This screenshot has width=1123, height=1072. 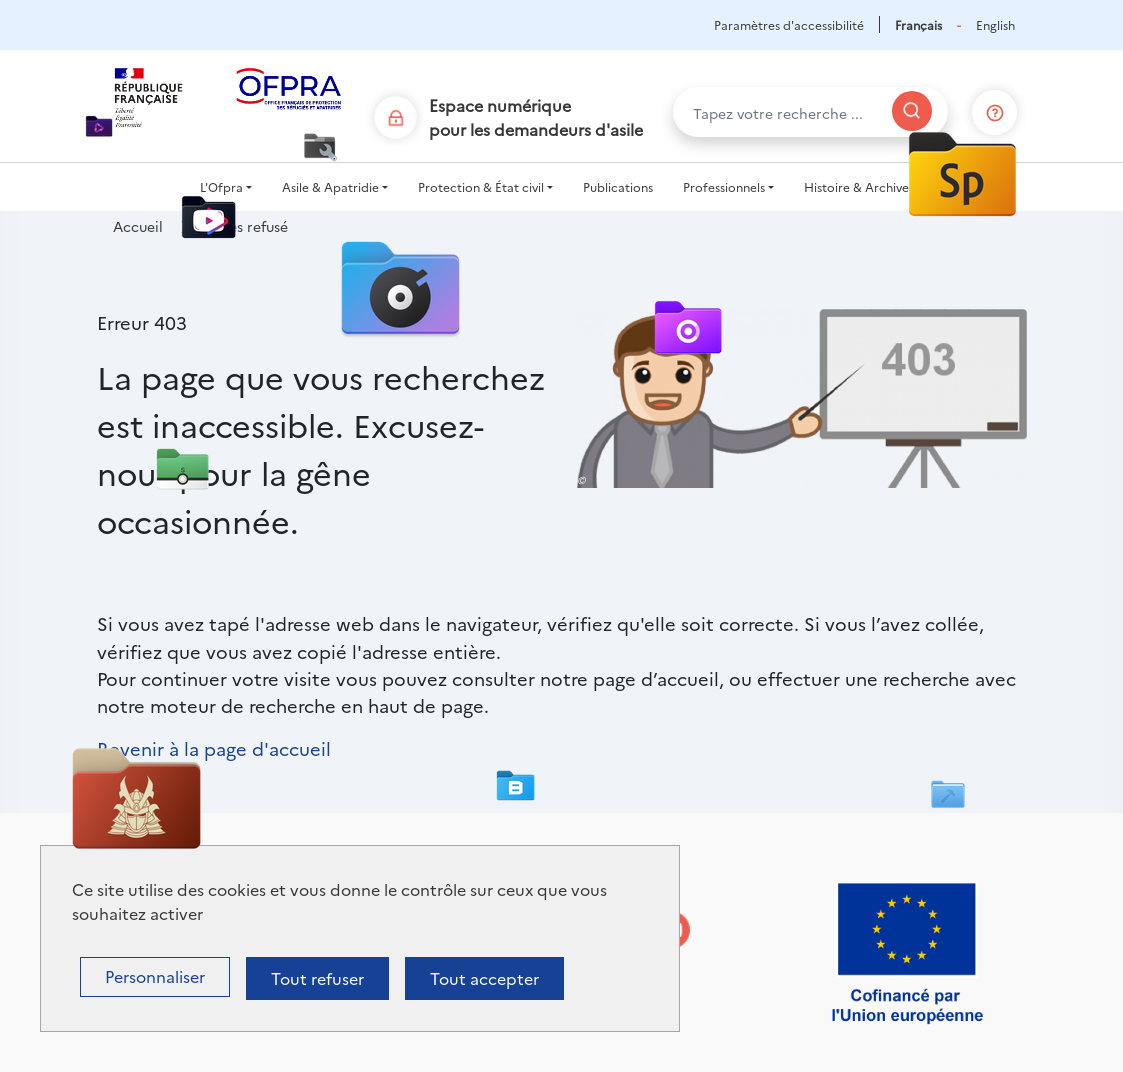 I want to click on folder for storing historical Japanese or shogun-themed content, so click(x=136, y=802).